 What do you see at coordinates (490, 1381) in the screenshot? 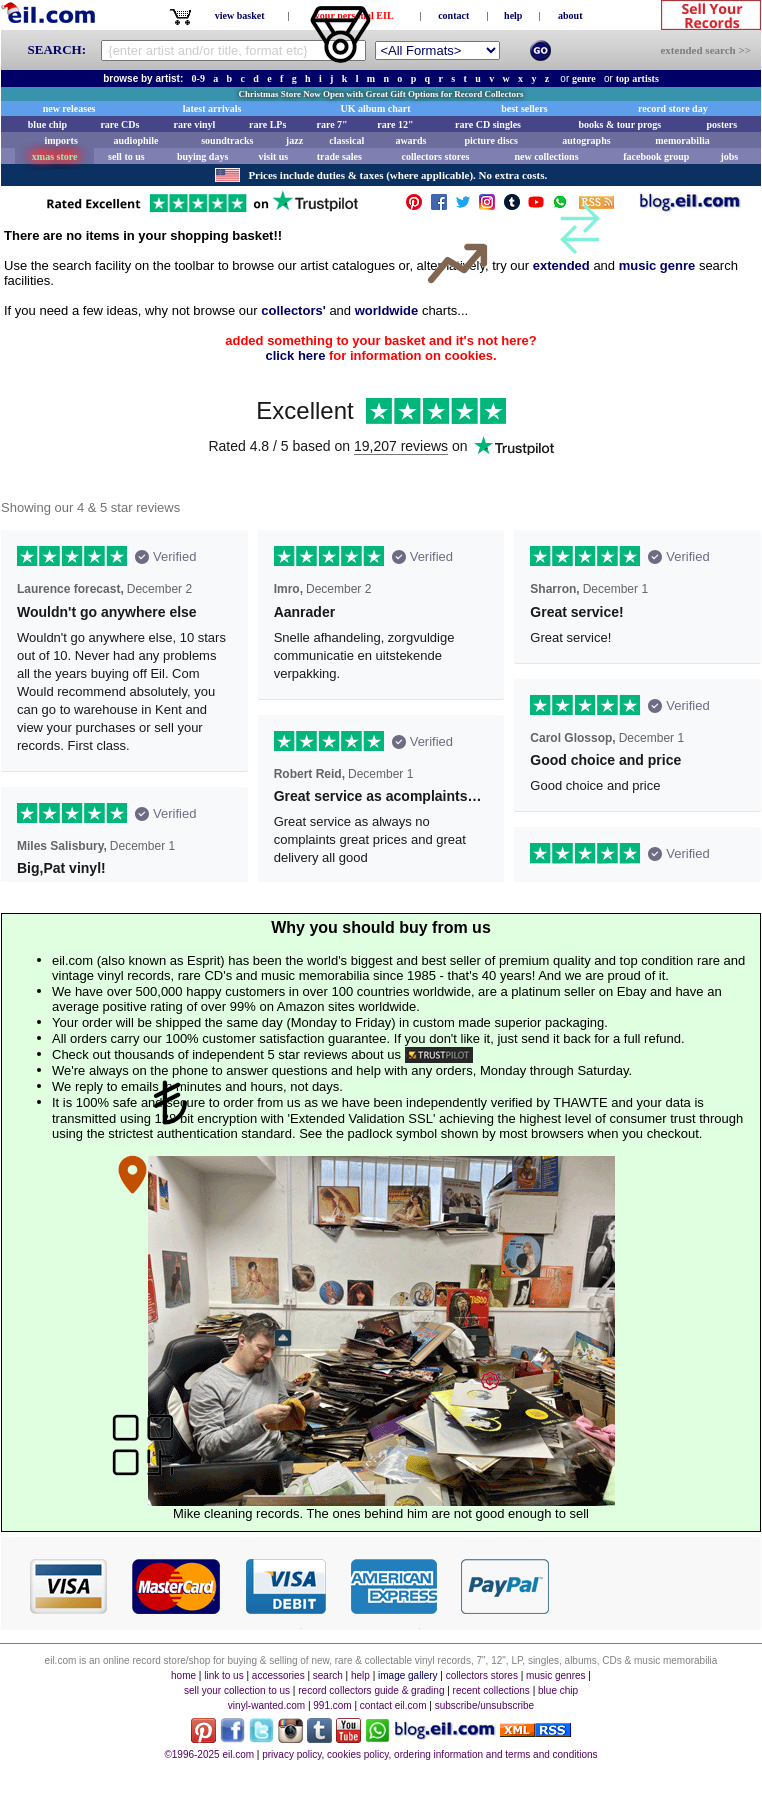
I see `view cent-based pricing or rewards` at bounding box center [490, 1381].